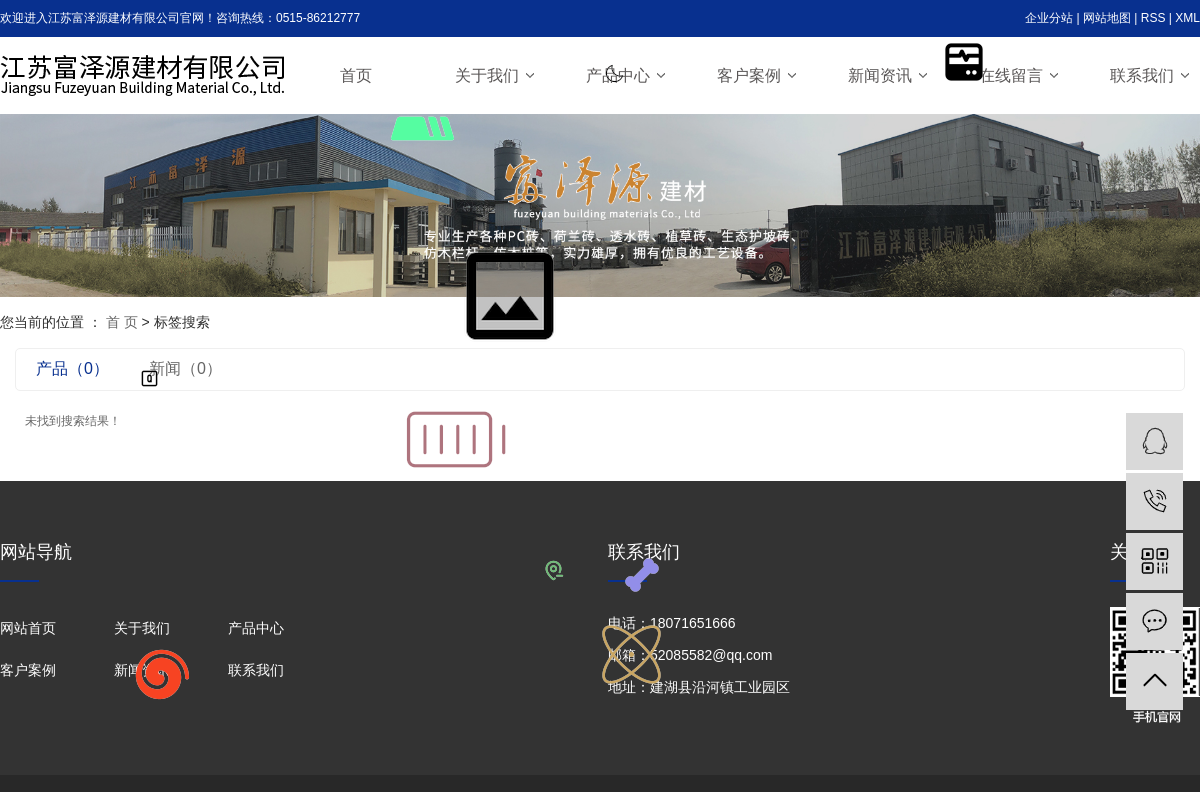 This screenshot has width=1200, height=792. What do you see at coordinates (614, 74) in the screenshot?
I see `toggle dark mode or night theme` at bounding box center [614, 74].